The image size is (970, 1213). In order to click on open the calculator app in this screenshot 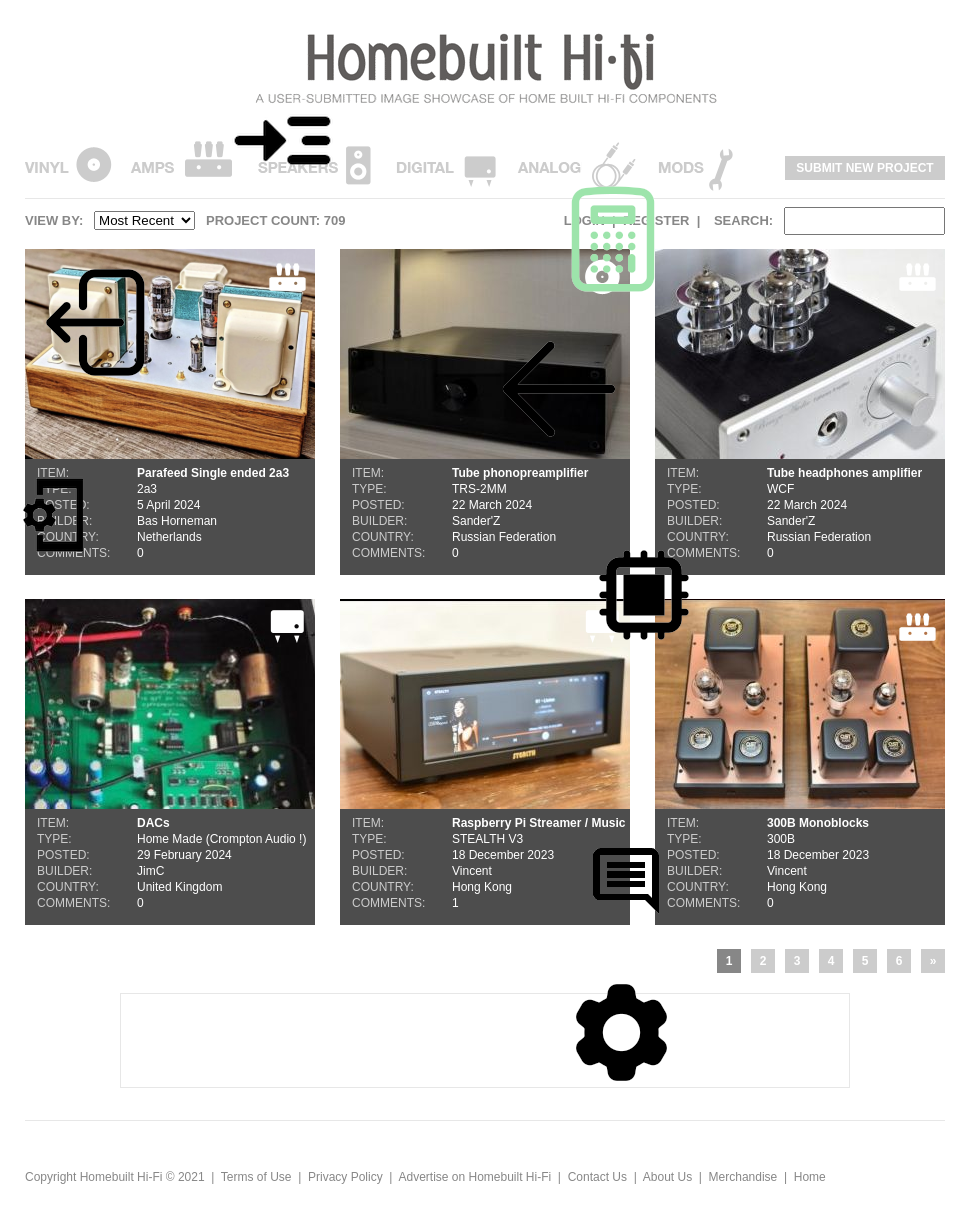, I will do `click(613, 239)`.